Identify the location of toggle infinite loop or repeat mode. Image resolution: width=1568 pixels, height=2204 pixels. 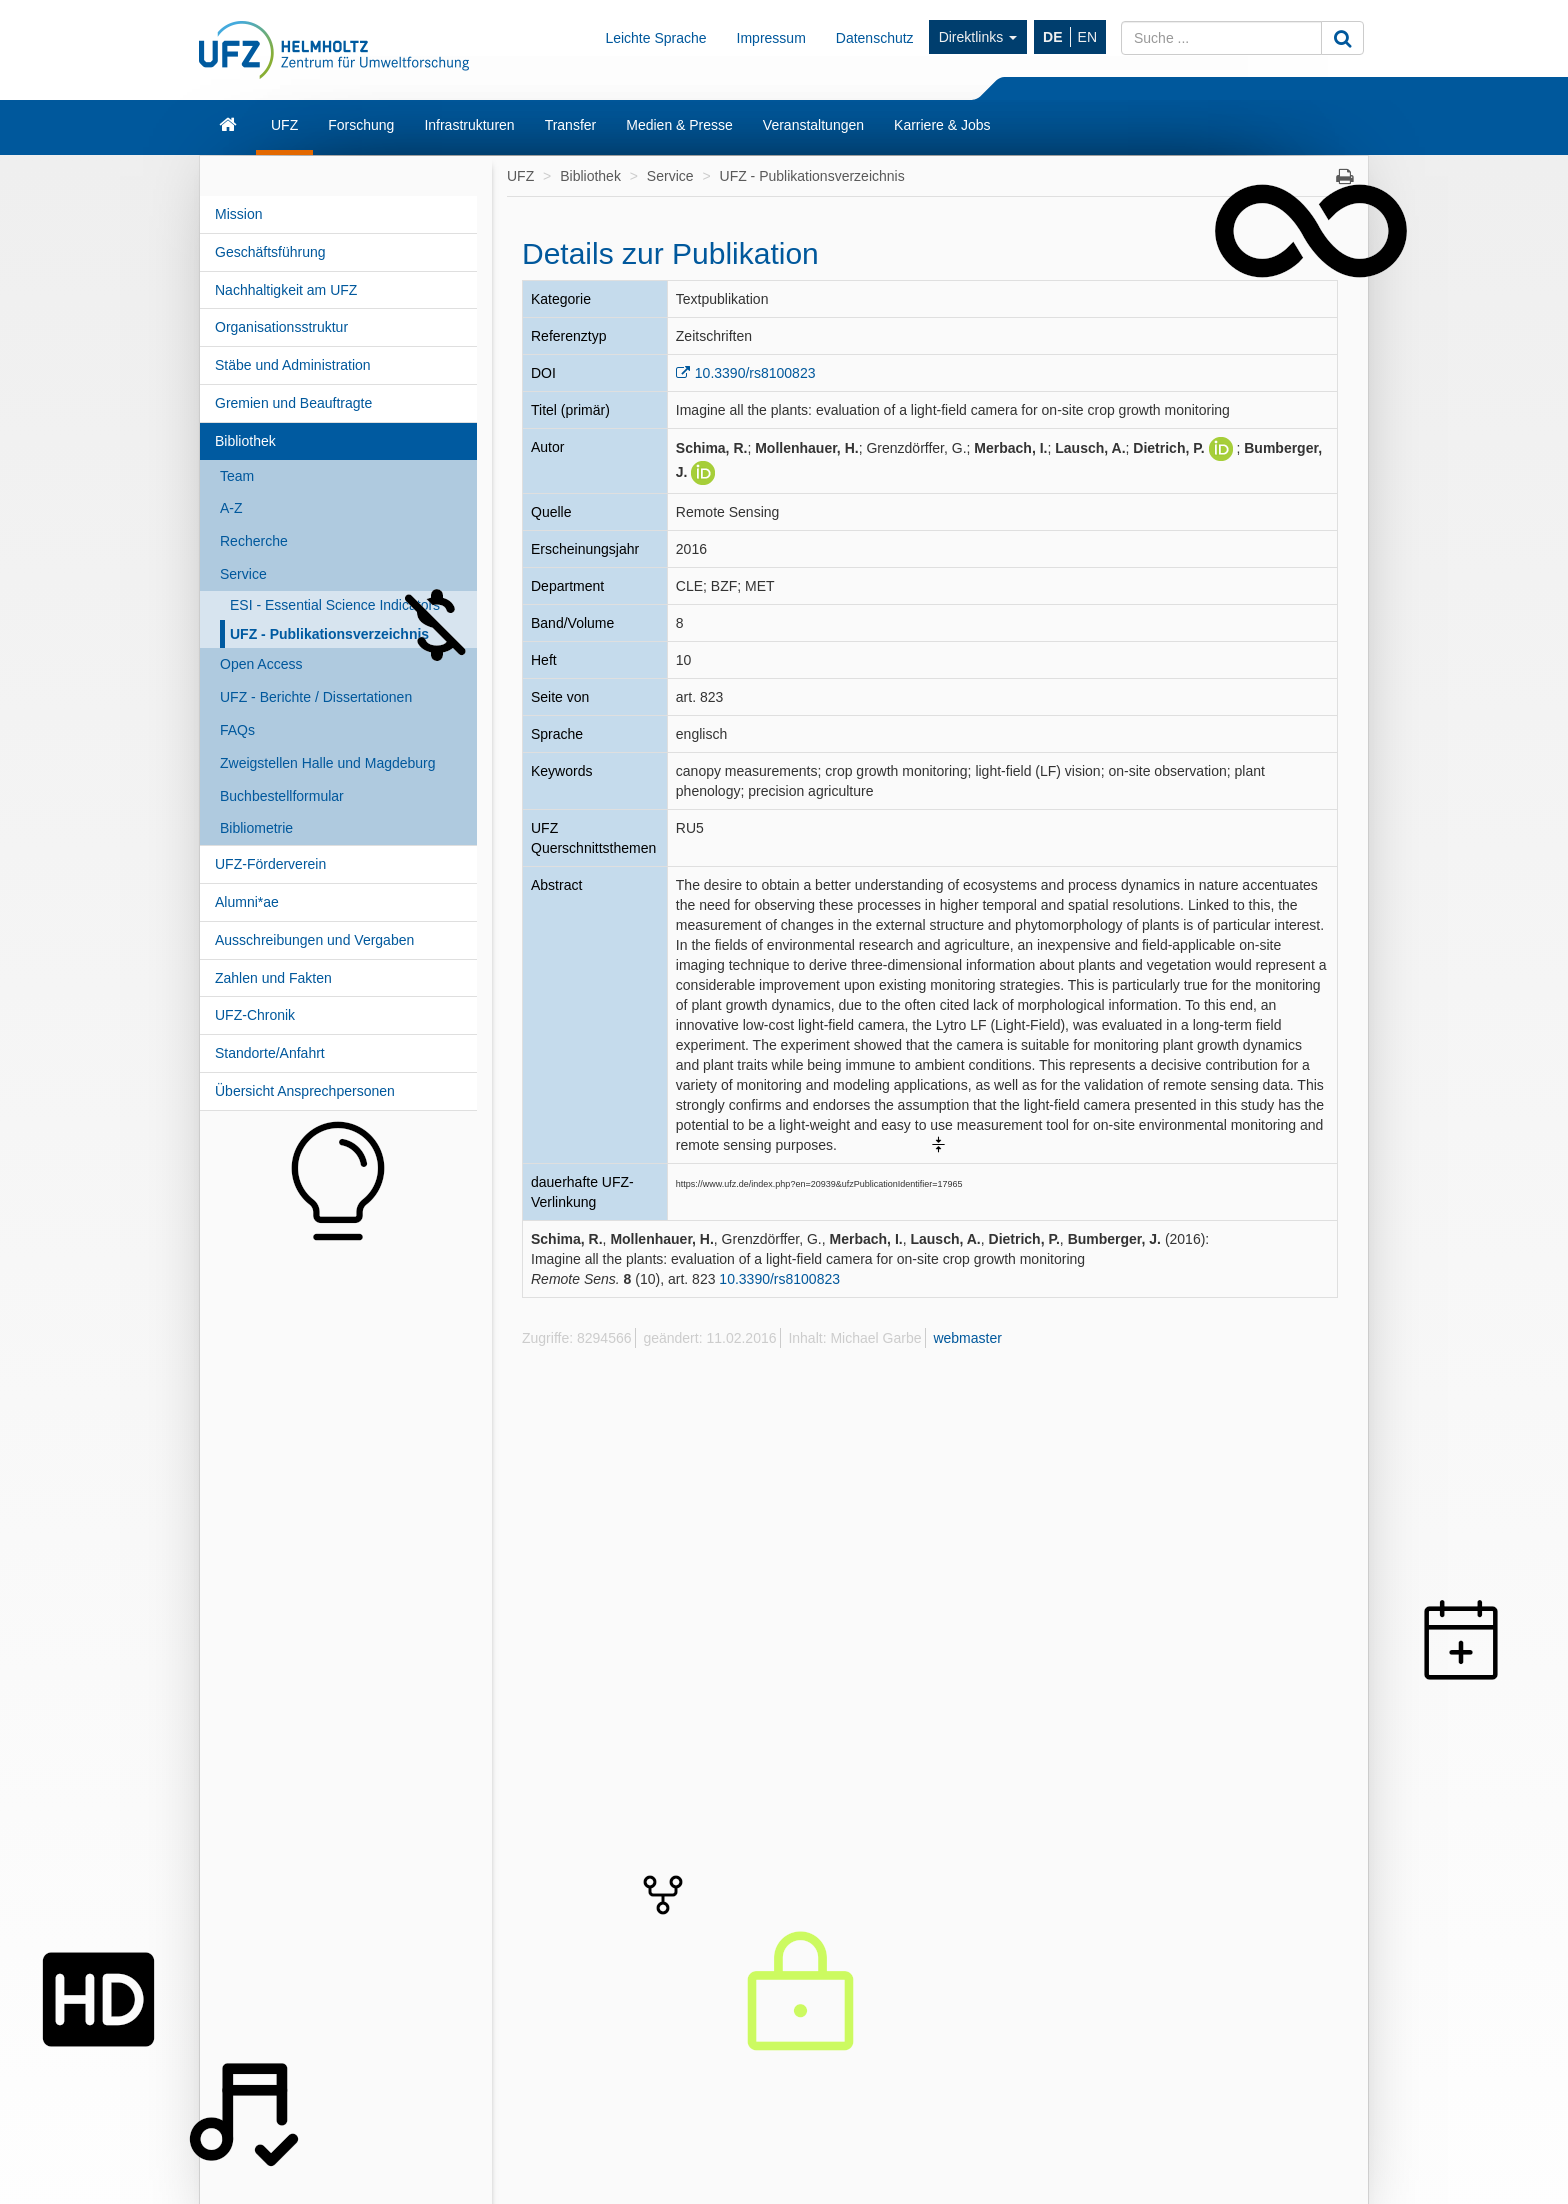
(1311, 231).